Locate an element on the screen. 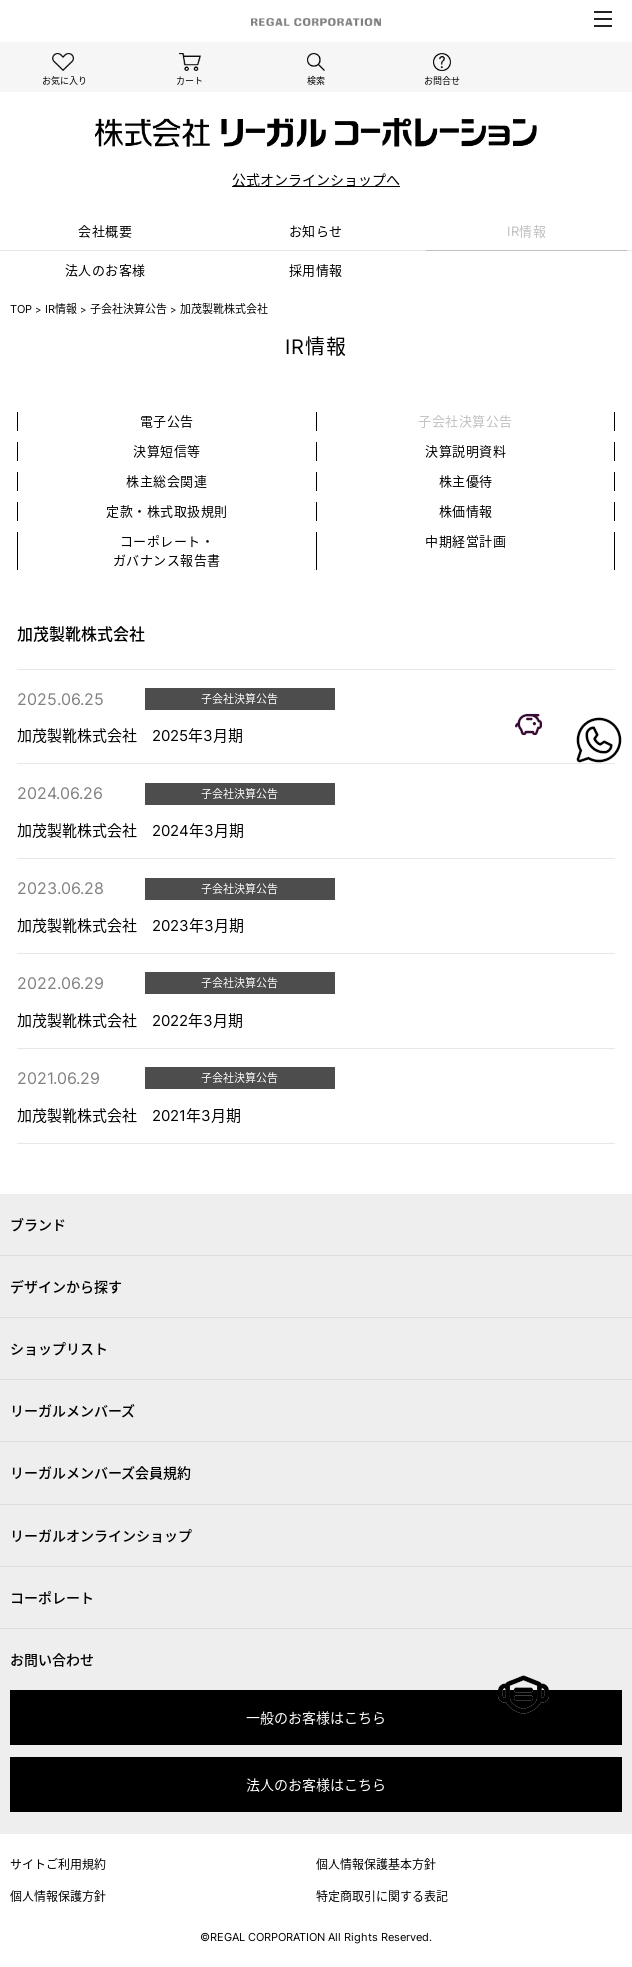 This screenshot has height=1967, width=632. open WhatsApp messaging app is located at coordinates (599, 740).